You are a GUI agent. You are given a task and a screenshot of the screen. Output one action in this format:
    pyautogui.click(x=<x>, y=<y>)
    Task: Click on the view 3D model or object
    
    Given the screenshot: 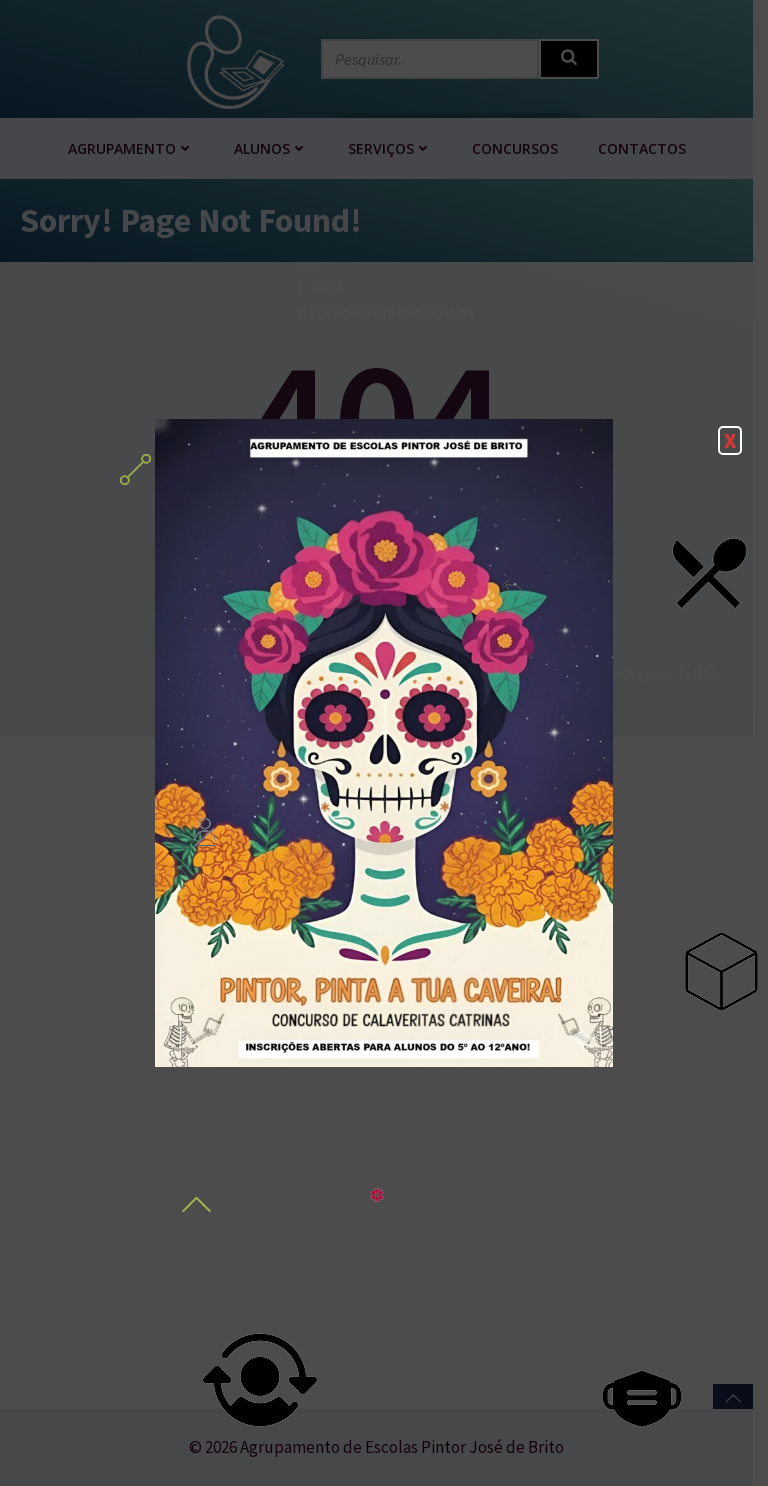 What is the action you would take?
    pyautogui.click(x=721, y=971)
    